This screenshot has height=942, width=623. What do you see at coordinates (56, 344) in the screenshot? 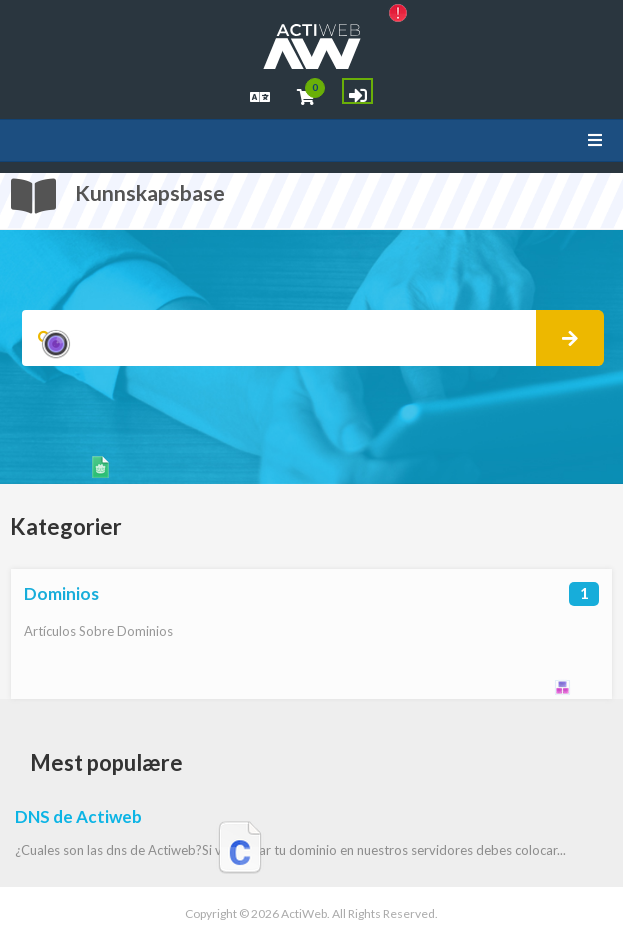
I see `open the camera app` at bounding box center [56, 344].